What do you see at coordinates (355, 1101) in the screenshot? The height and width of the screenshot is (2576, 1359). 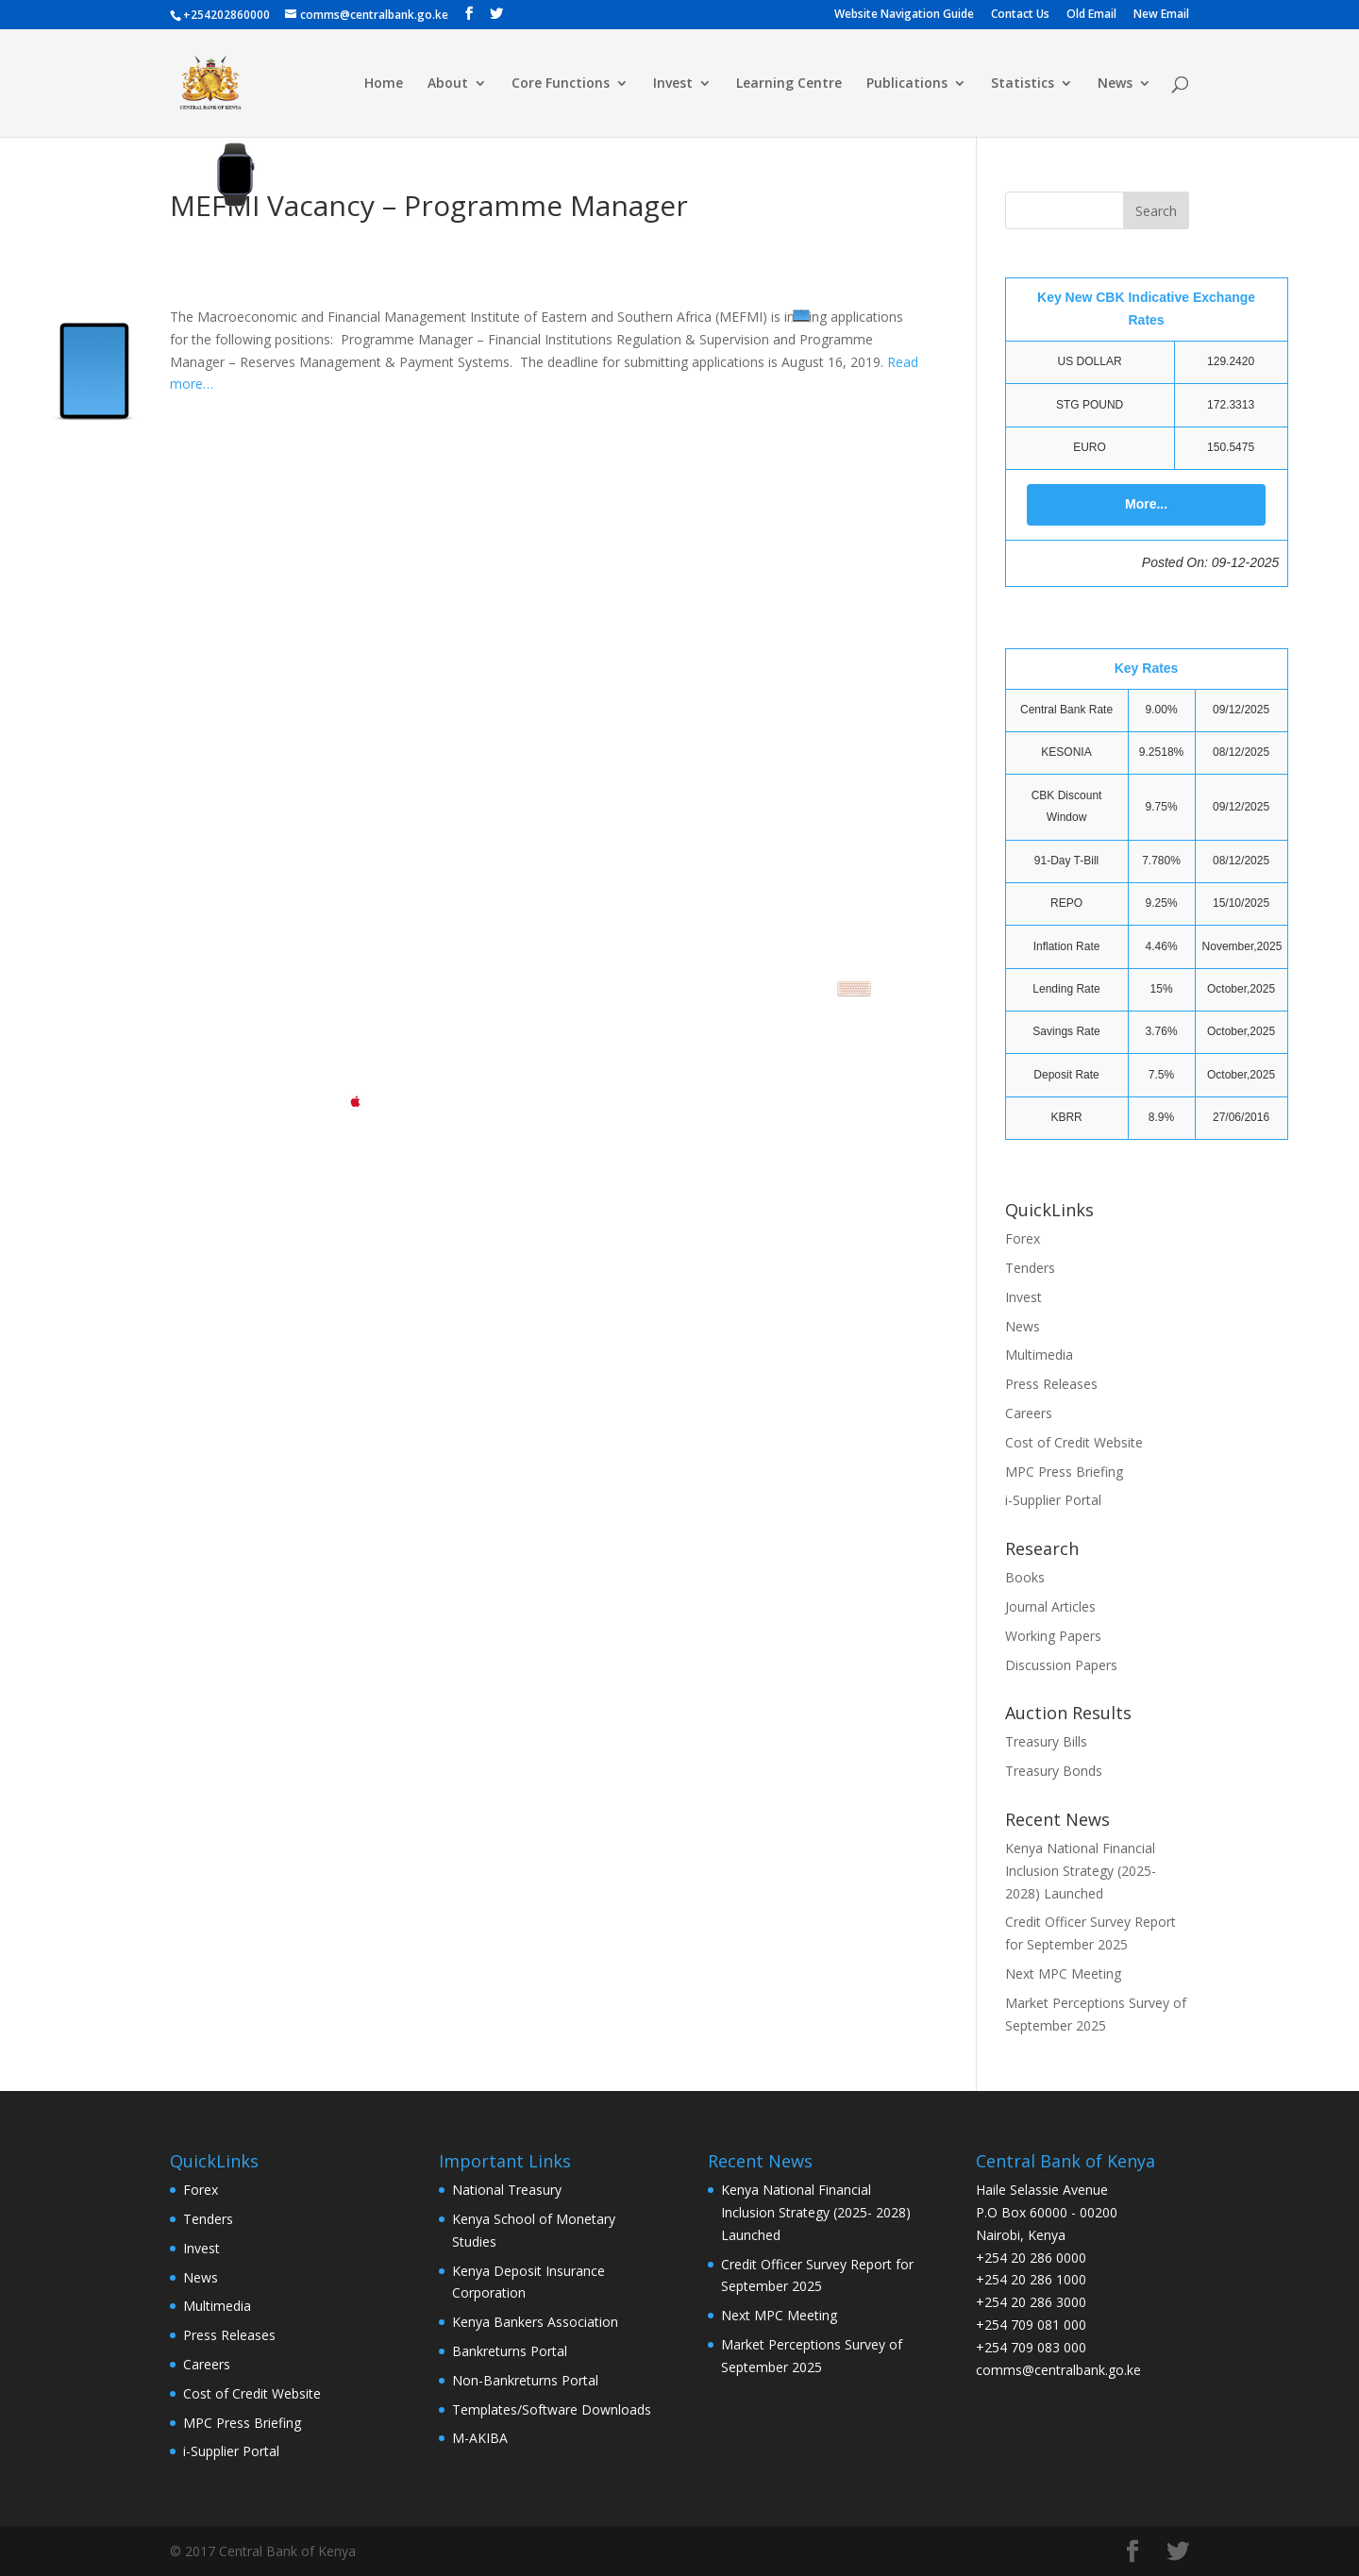 I see `access AppleCare support for your Mac` at bounding box center [355, 1101].